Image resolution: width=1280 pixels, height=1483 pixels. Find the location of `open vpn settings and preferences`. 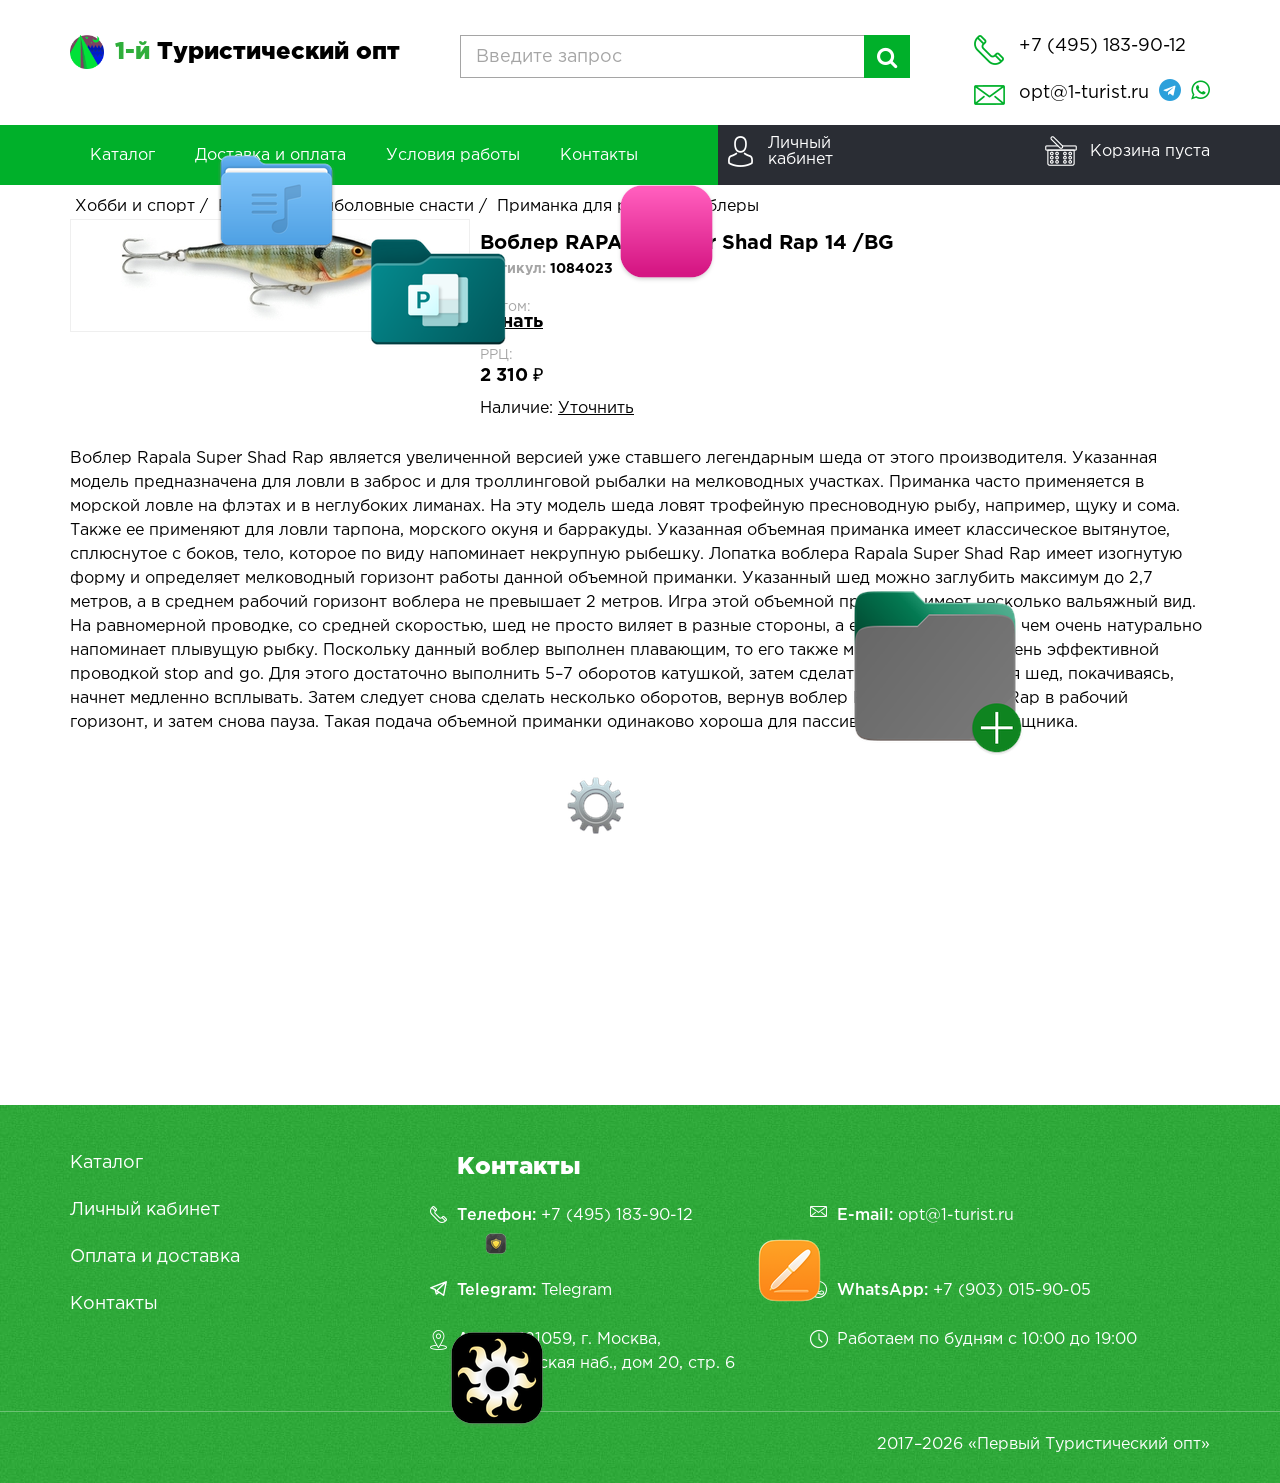

open vpn settings and preferences is located at coordinates (496, 1244).